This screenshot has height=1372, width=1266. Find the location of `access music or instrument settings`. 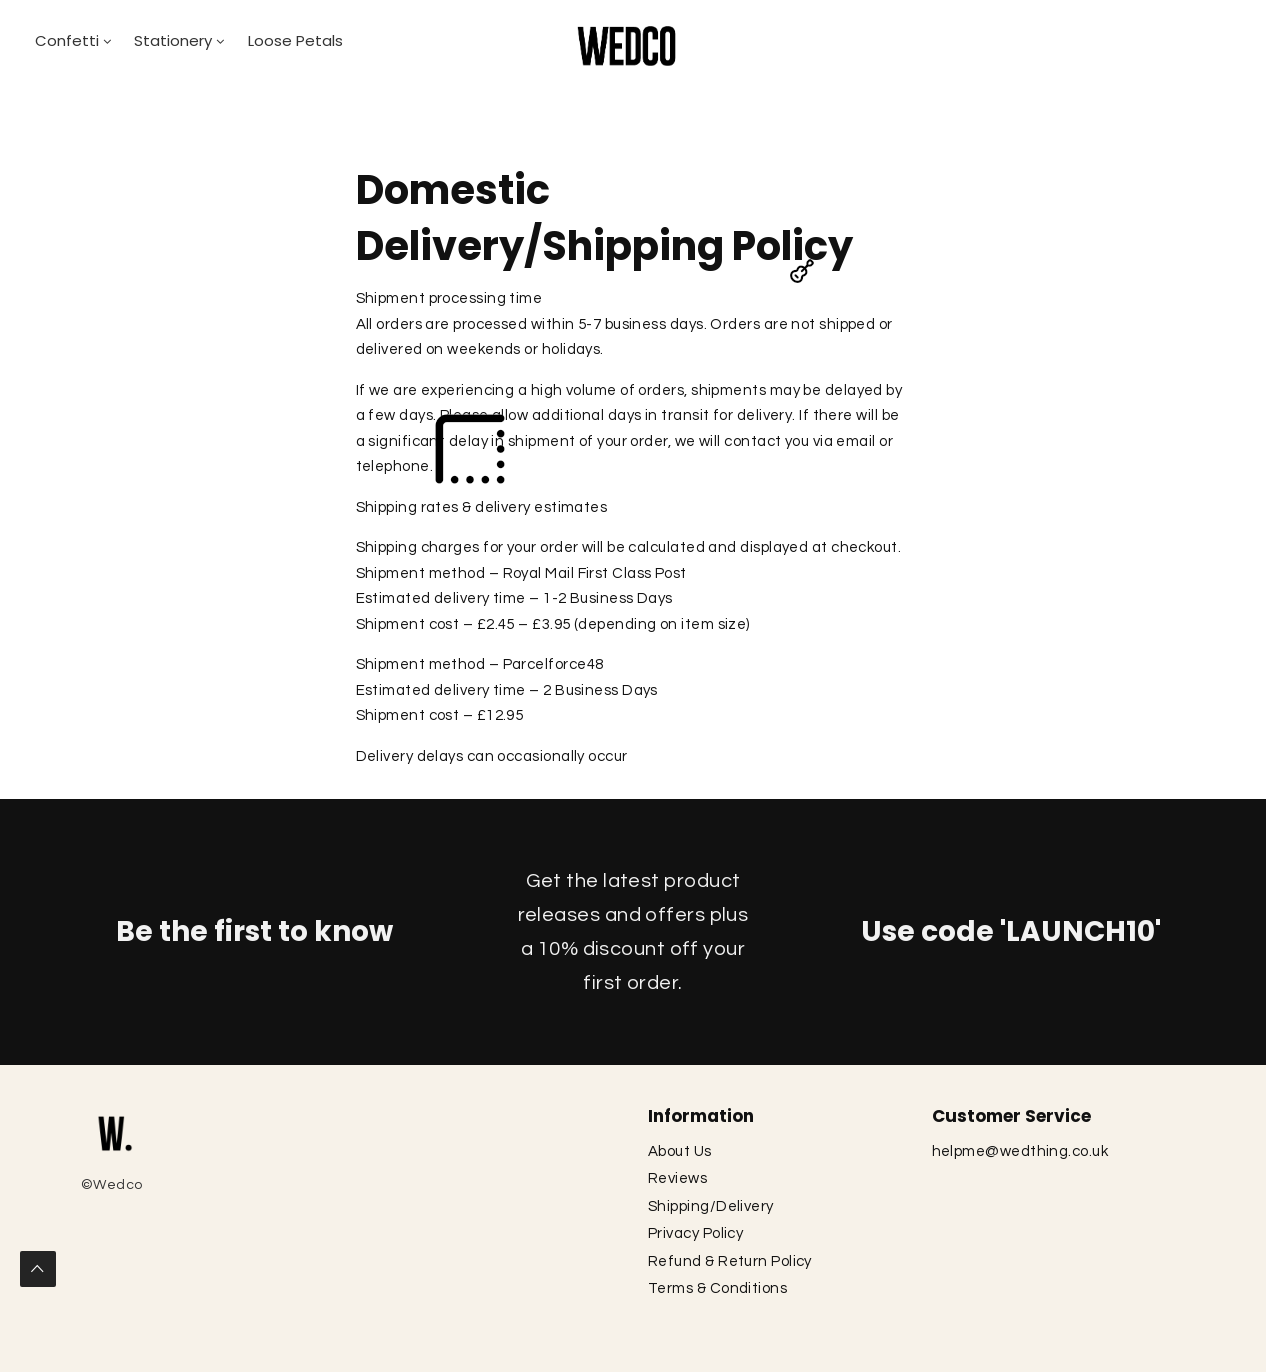

access music or instrument settings is located at coordinates (802, 271).